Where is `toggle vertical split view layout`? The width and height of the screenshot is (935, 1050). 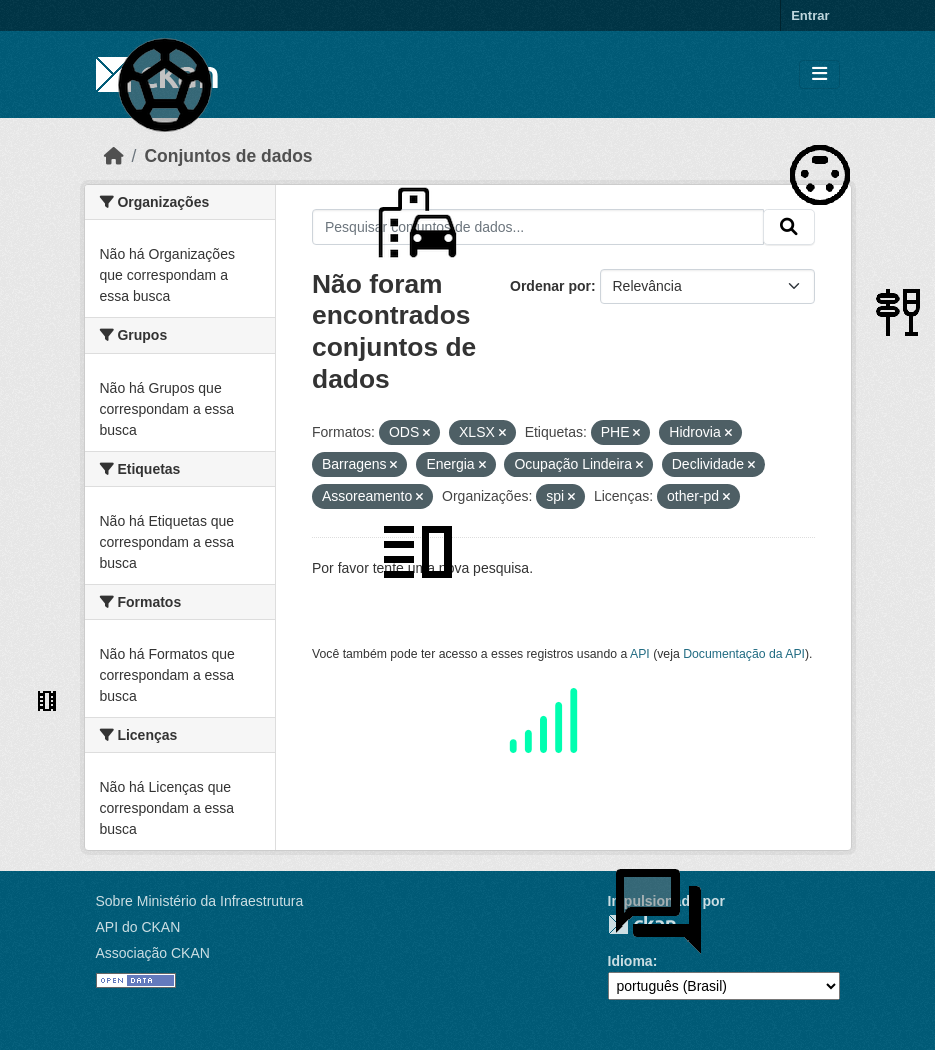
toggle vertical split view layout is located at coordinates (418, 552).